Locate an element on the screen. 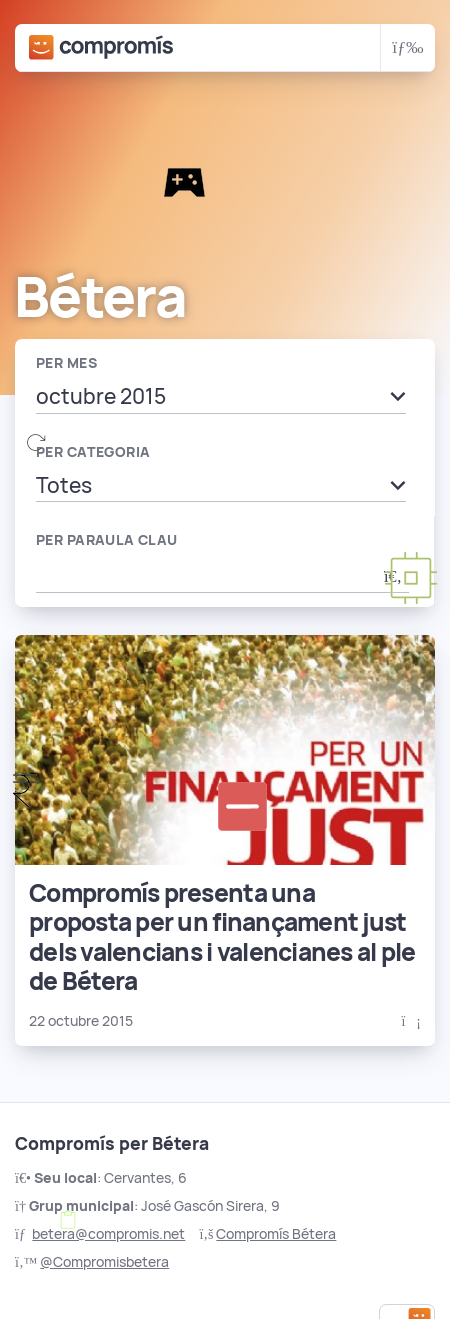 The height and width of the screenshot is (1319, 450). view CPU or processor information is located at coordinates (411, 578).